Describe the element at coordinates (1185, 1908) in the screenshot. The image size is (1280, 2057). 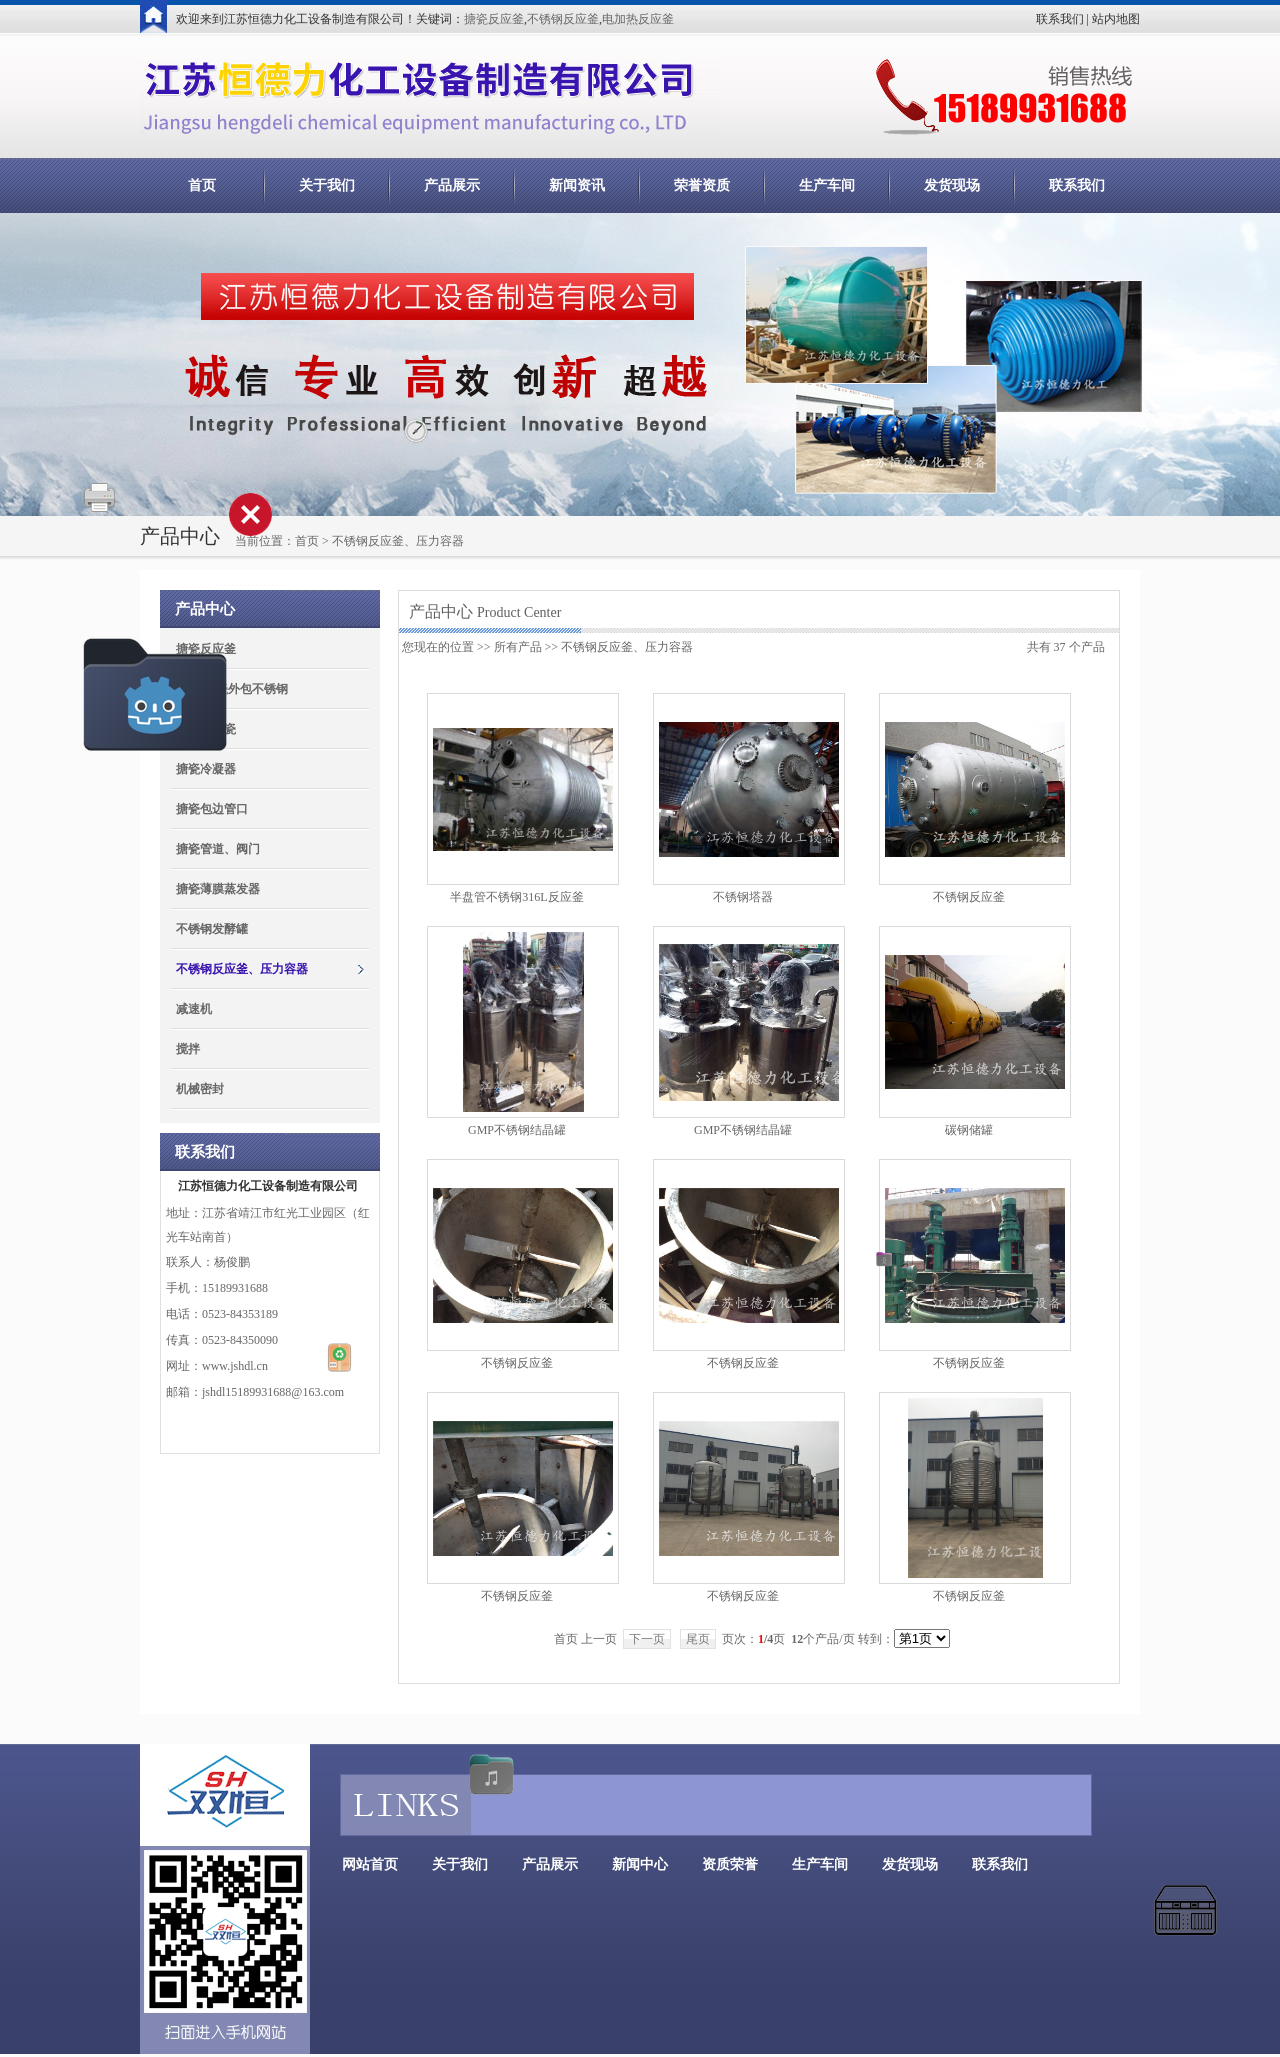
I see `access xserve in sidebar` at that location.